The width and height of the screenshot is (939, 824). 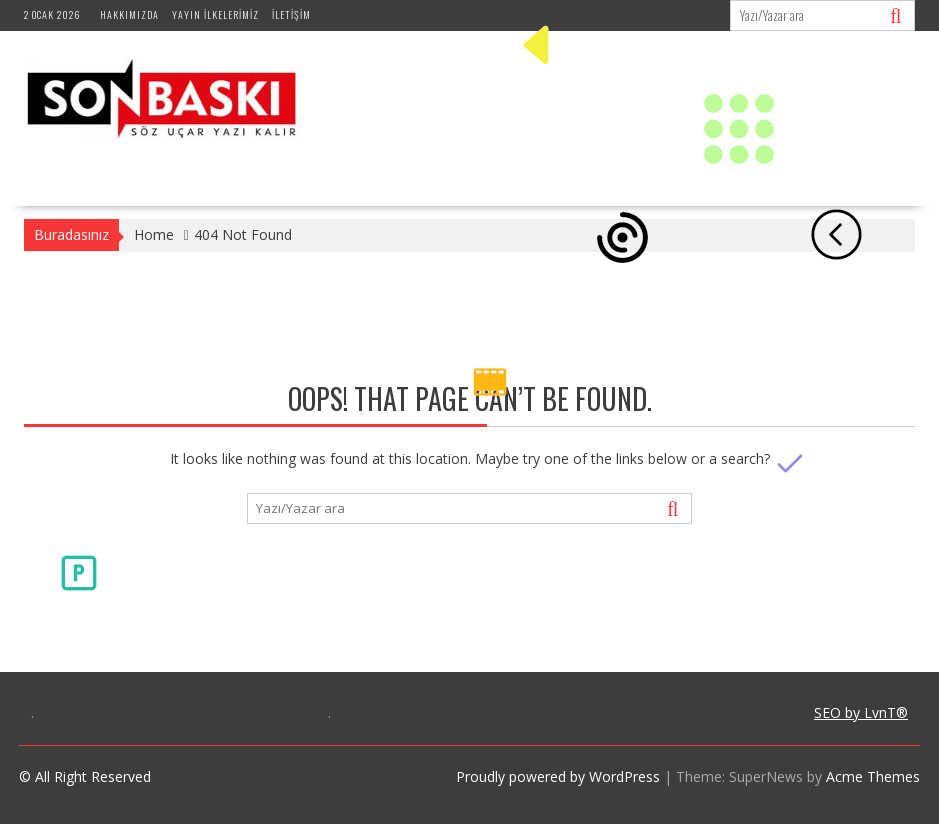 What do you see at coordinates (739, 129) in the screenshot?
I see `open the app drawer or menu` at bounding box center [739, 129].